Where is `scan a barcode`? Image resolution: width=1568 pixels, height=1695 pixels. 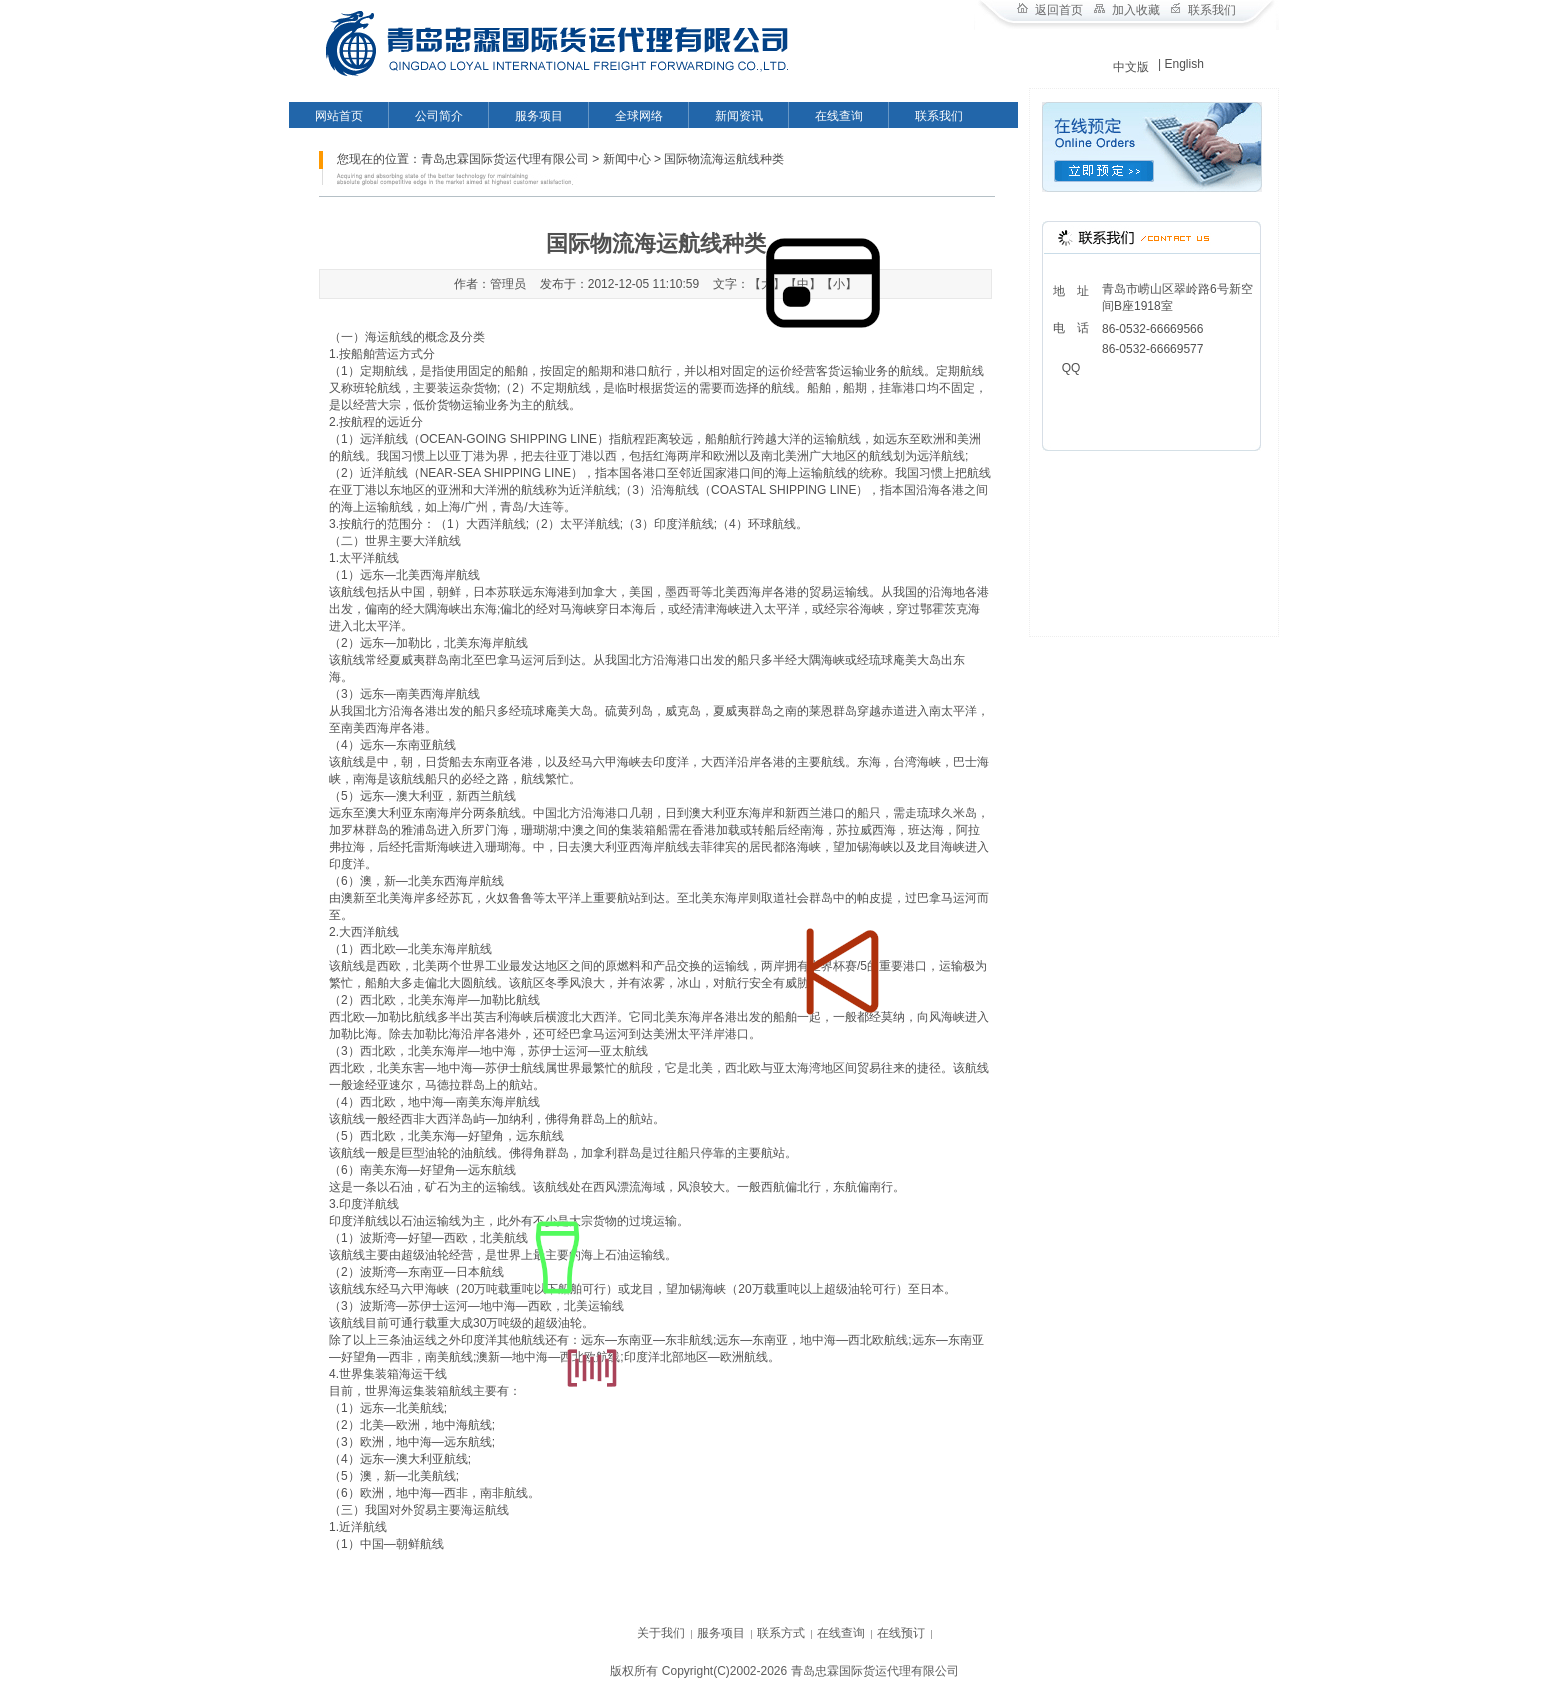 scan a barcode is located at coordinates (592, 1368).